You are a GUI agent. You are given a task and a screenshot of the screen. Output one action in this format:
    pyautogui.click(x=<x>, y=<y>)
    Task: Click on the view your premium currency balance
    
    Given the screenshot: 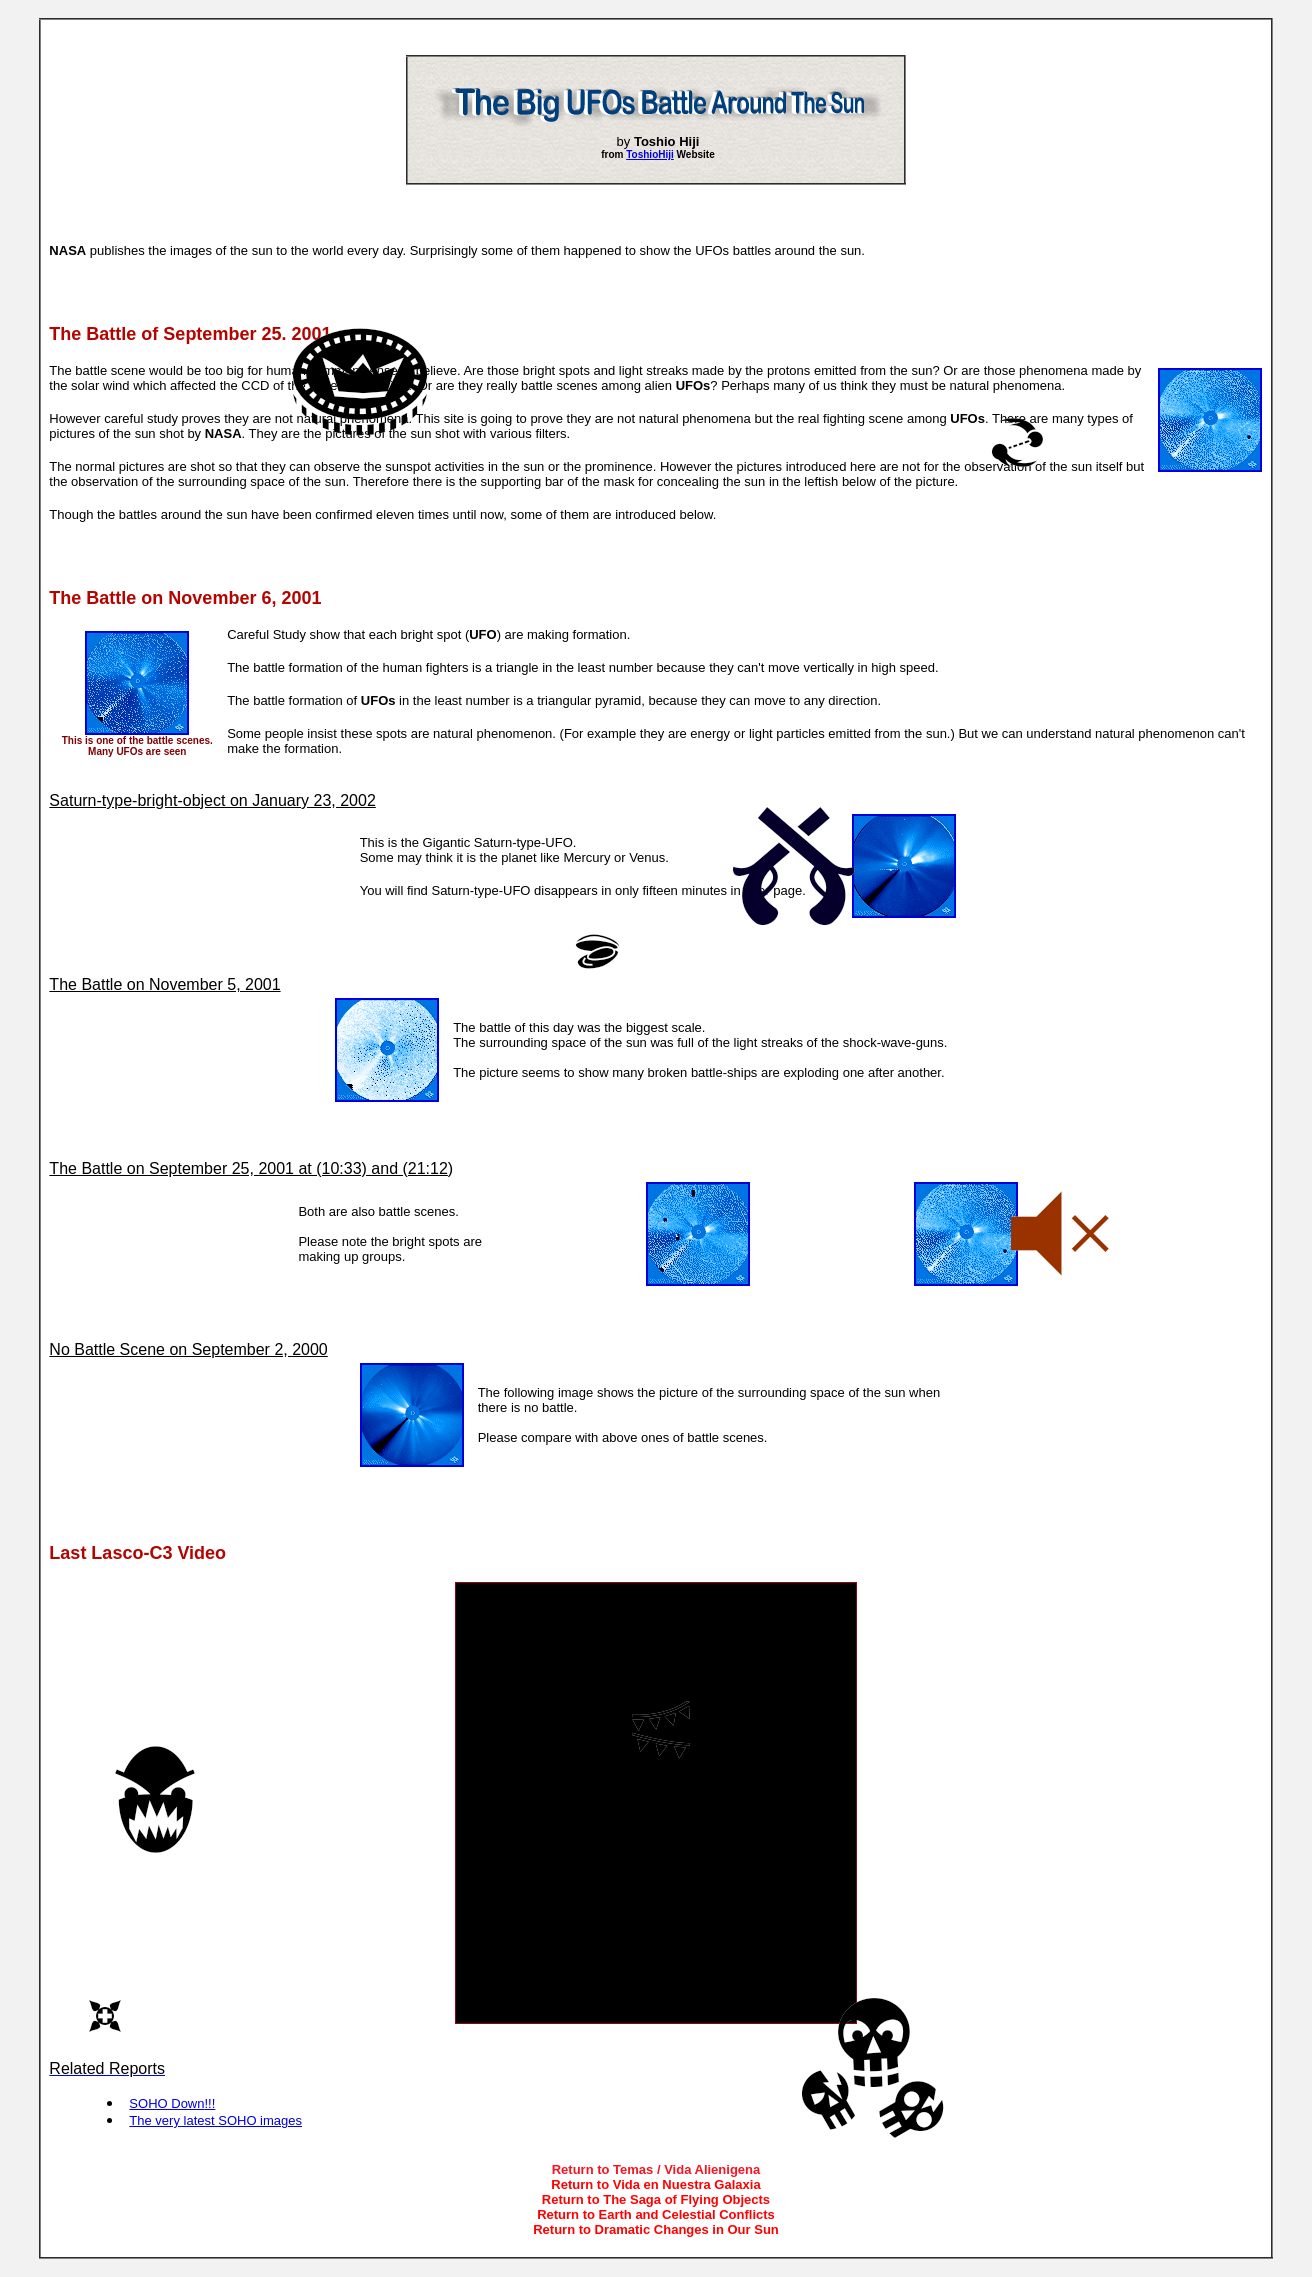 What is the action you would take?
    pyautogui.click(x=360, y=382)
    